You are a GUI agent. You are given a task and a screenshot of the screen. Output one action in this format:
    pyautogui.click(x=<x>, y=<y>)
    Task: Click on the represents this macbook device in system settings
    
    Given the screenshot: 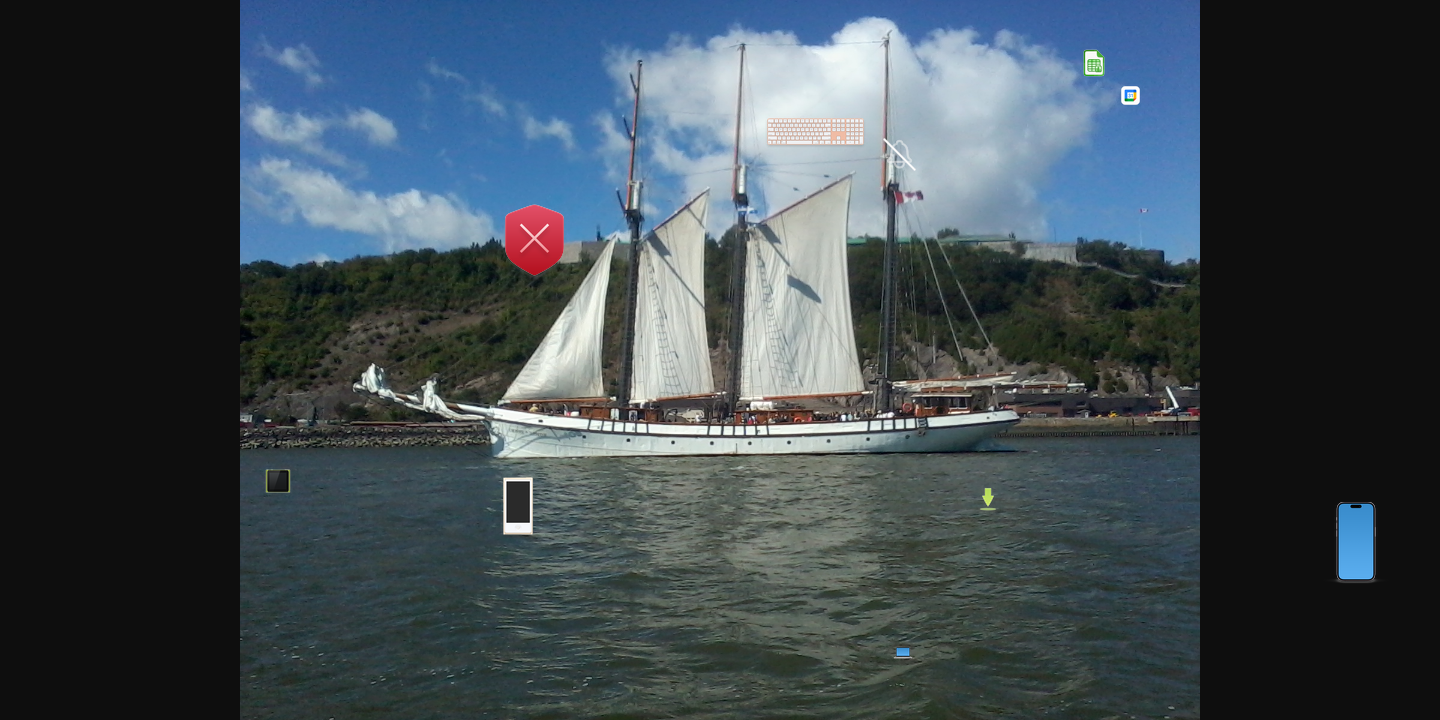 What is the action you would take?
    pyautogui.click(x=903, y=651)
    